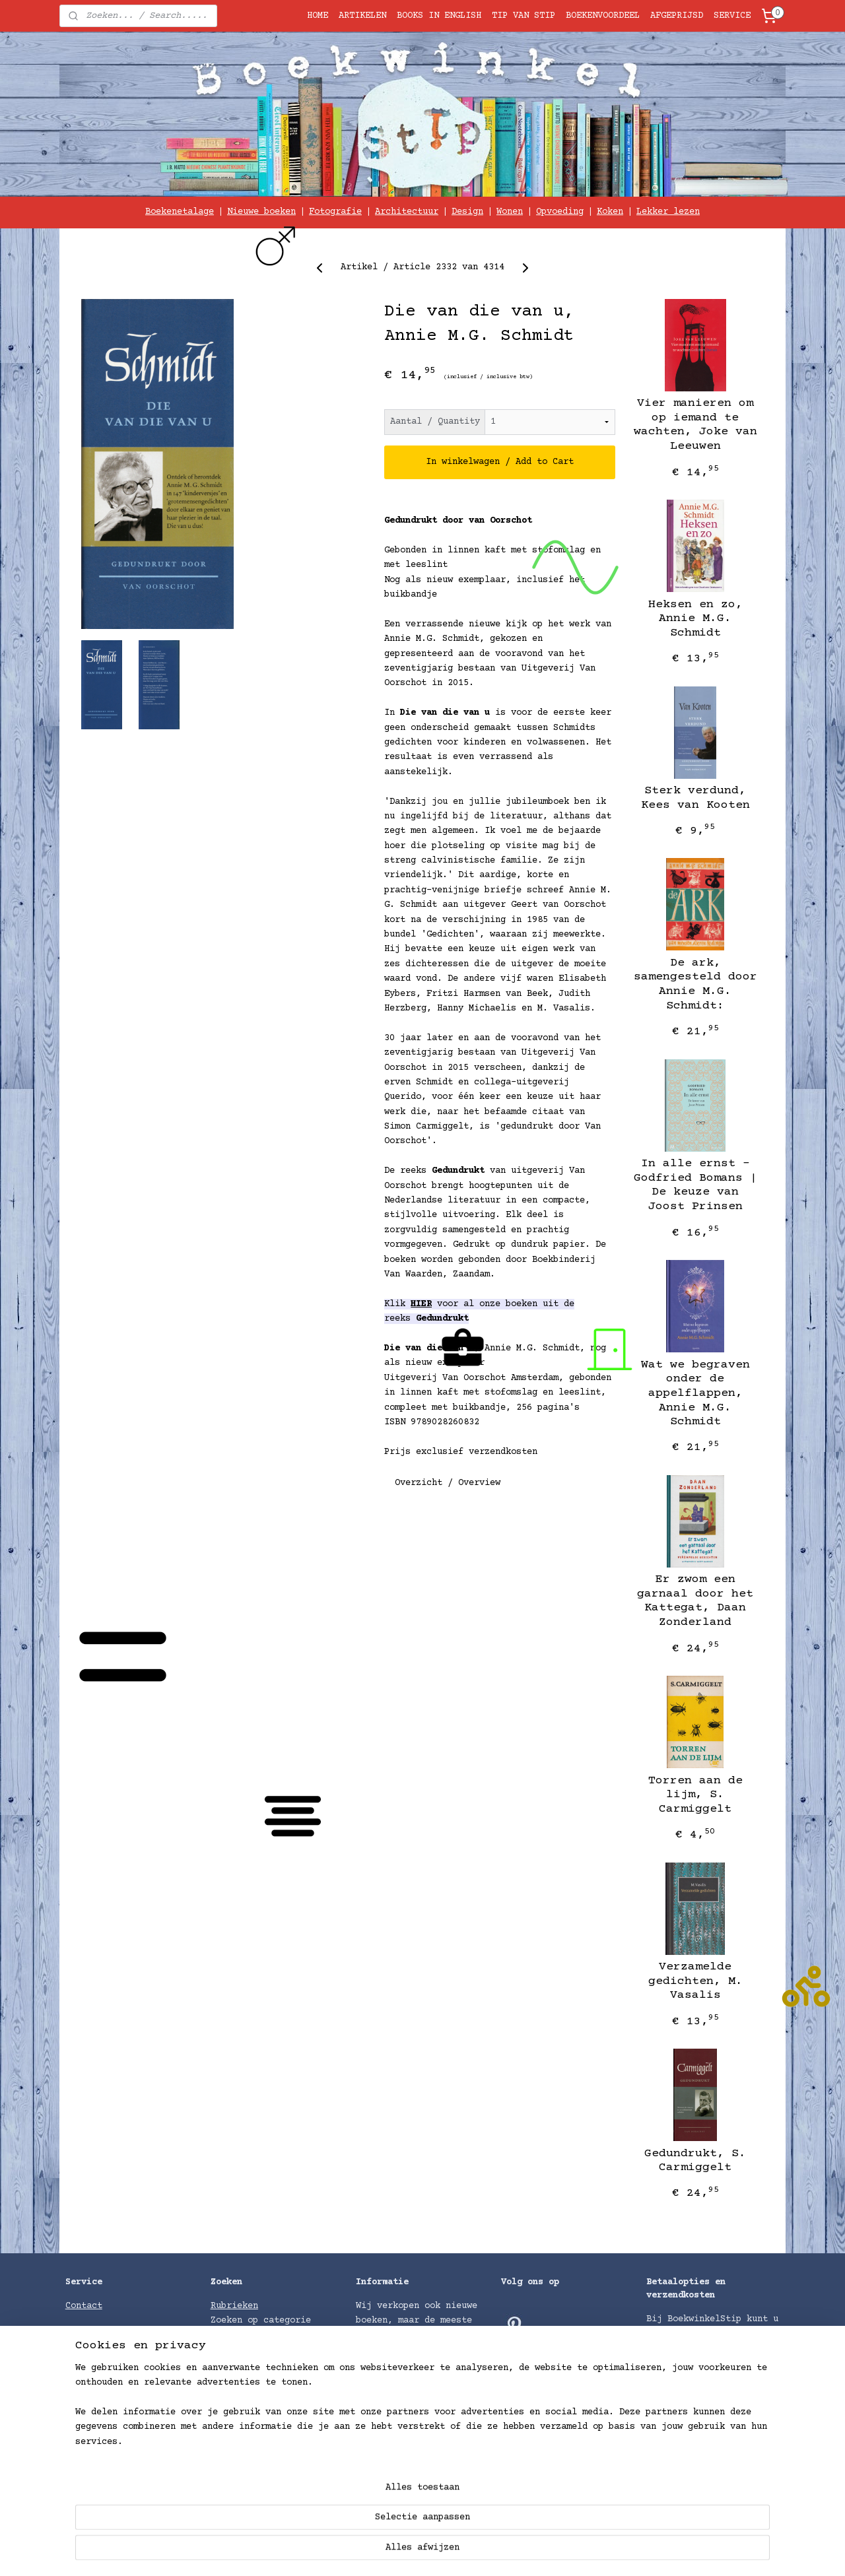  I want to click on select transgender as gender identity, so click(276, 245).